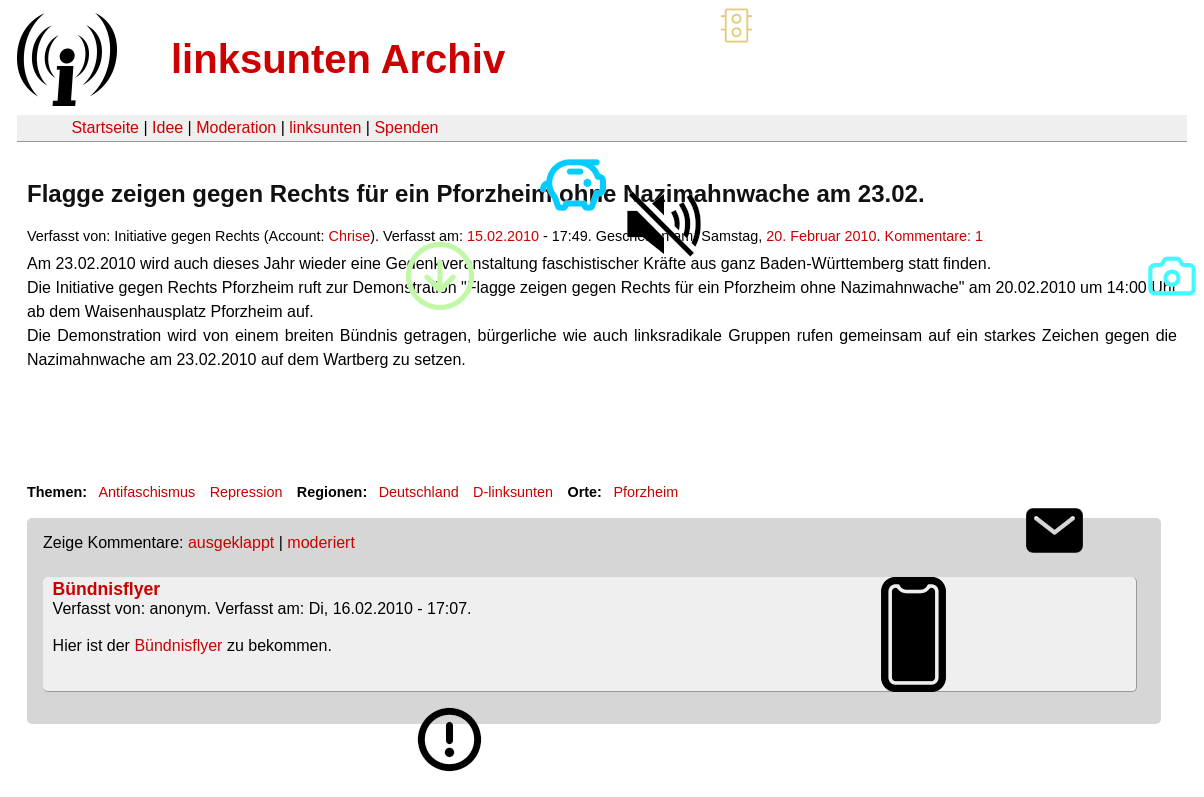 This screenshot has width=1204, height=797. Describe the element at coordinates (449, 739) in the screenshot. I see `indicates a warning or alert state` at that location.